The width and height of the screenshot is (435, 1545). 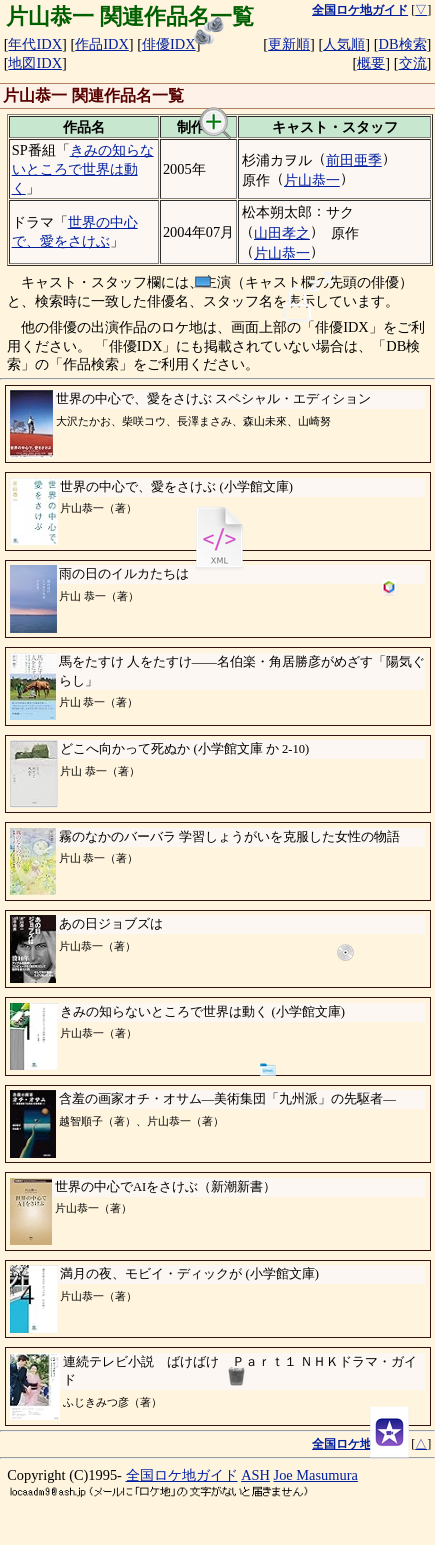 I want to click on represents this macbook pro in system settings, so click(x=203, y=282).